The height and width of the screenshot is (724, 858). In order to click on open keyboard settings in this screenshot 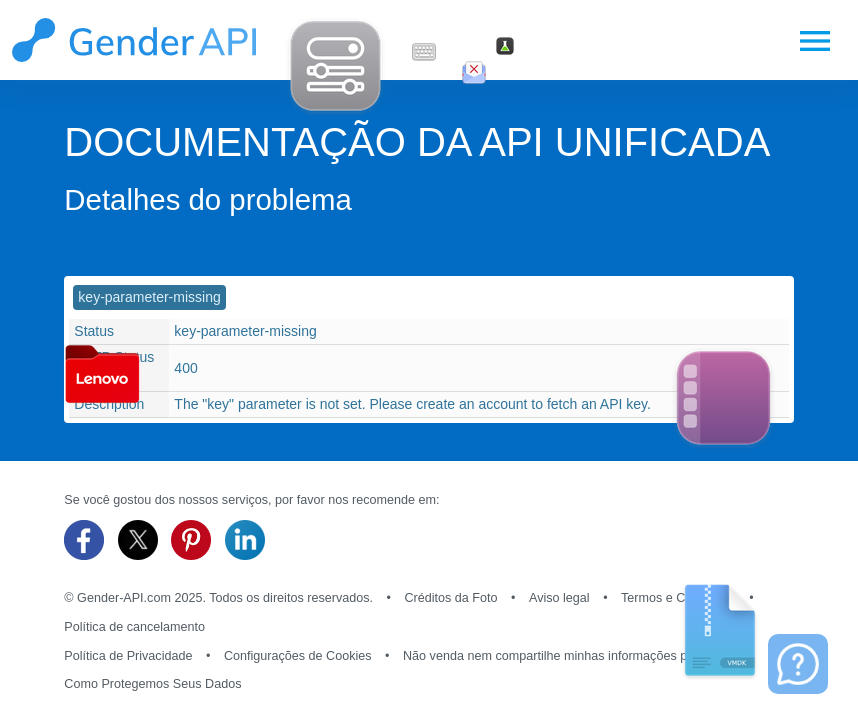, I will do `click(424, 52)`.